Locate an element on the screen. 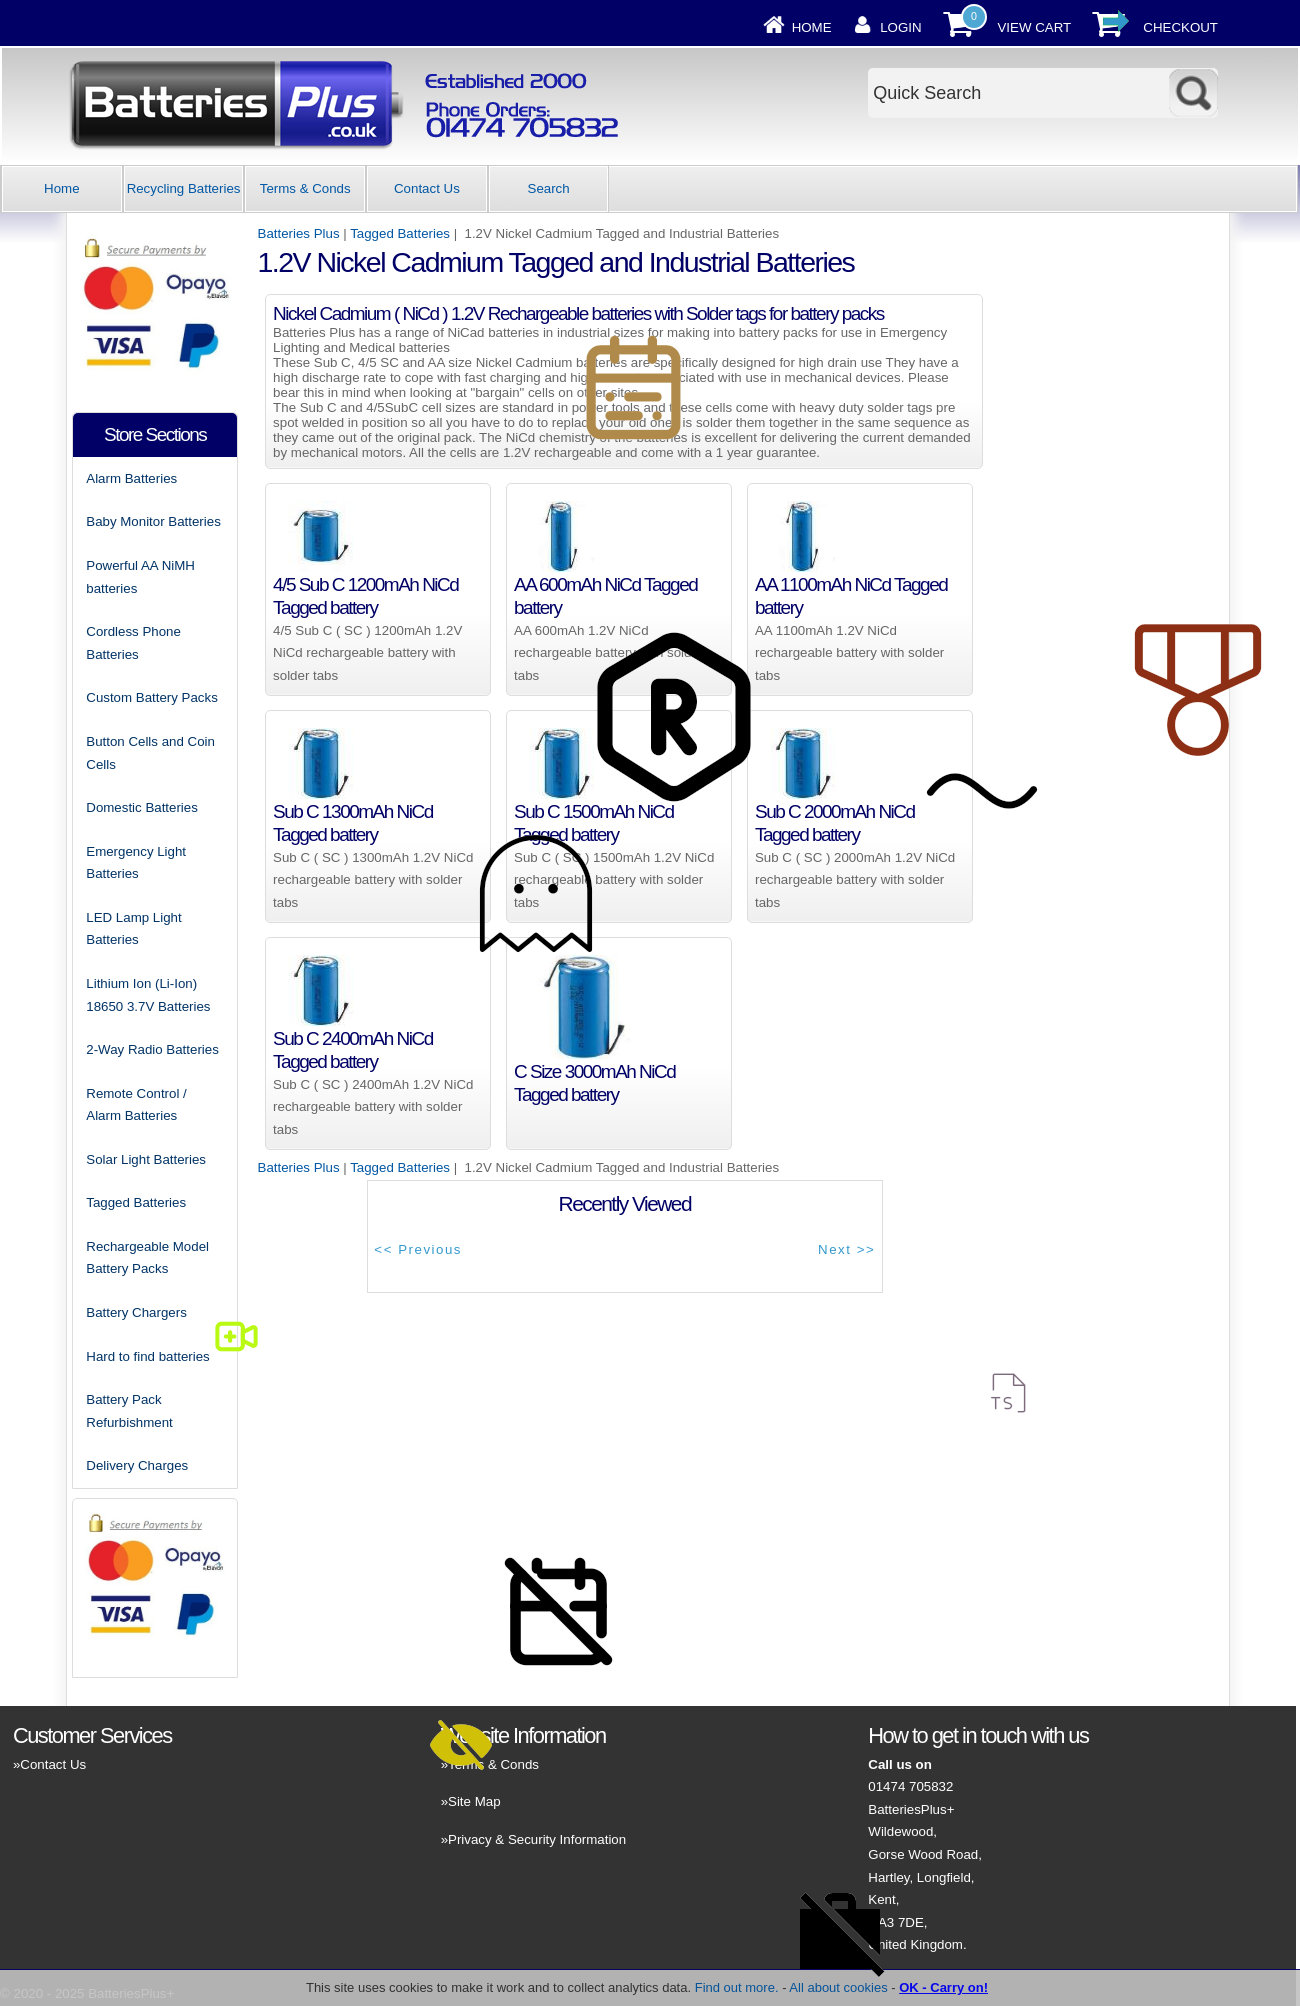  indicates a hexagonal badge or label with "R" designation is located at coordinates (674, 717).